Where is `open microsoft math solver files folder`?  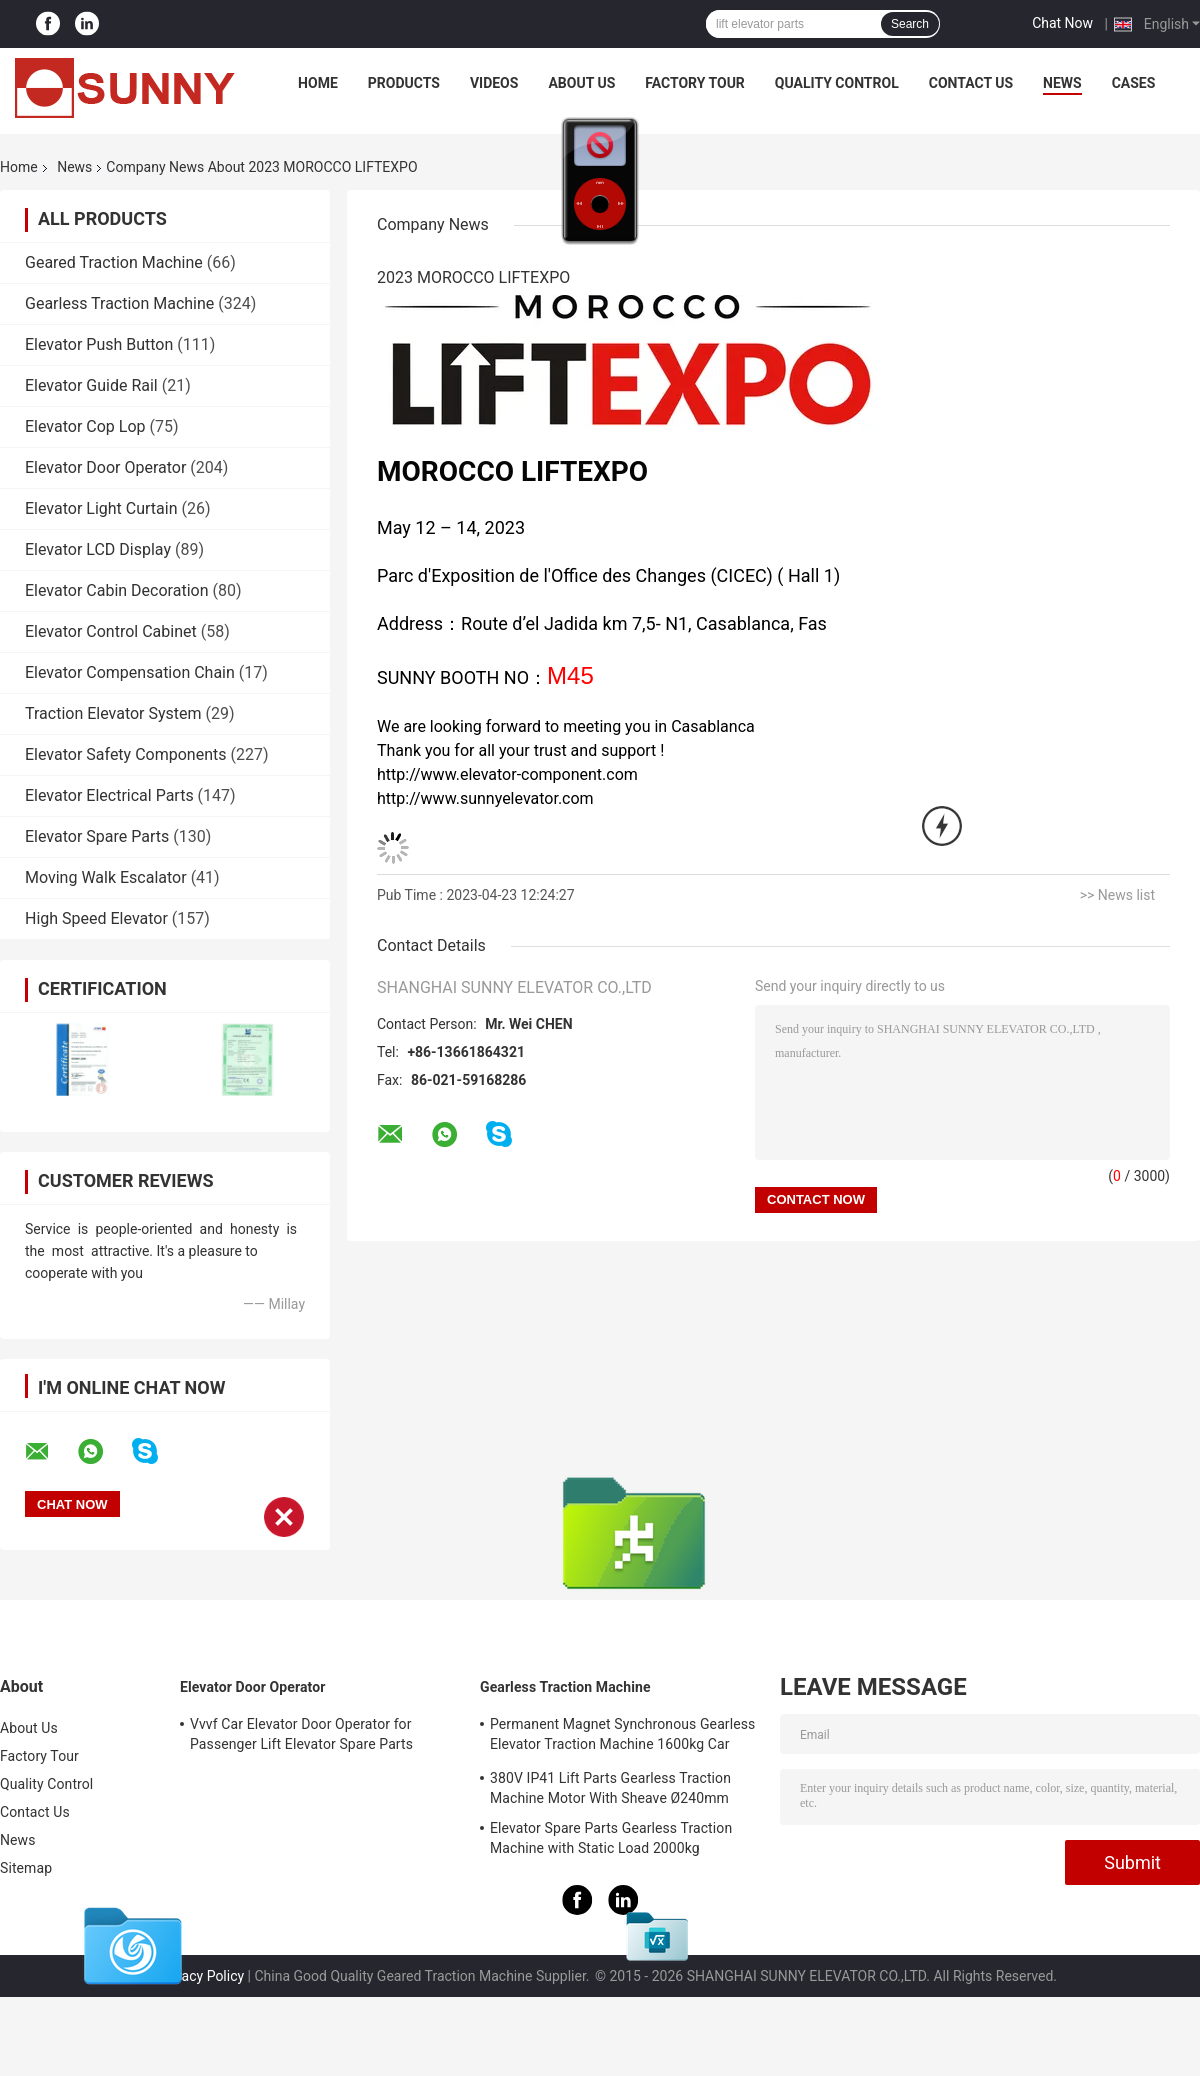 open microsoft math solver files folder is located at coordinates (657, 1938).